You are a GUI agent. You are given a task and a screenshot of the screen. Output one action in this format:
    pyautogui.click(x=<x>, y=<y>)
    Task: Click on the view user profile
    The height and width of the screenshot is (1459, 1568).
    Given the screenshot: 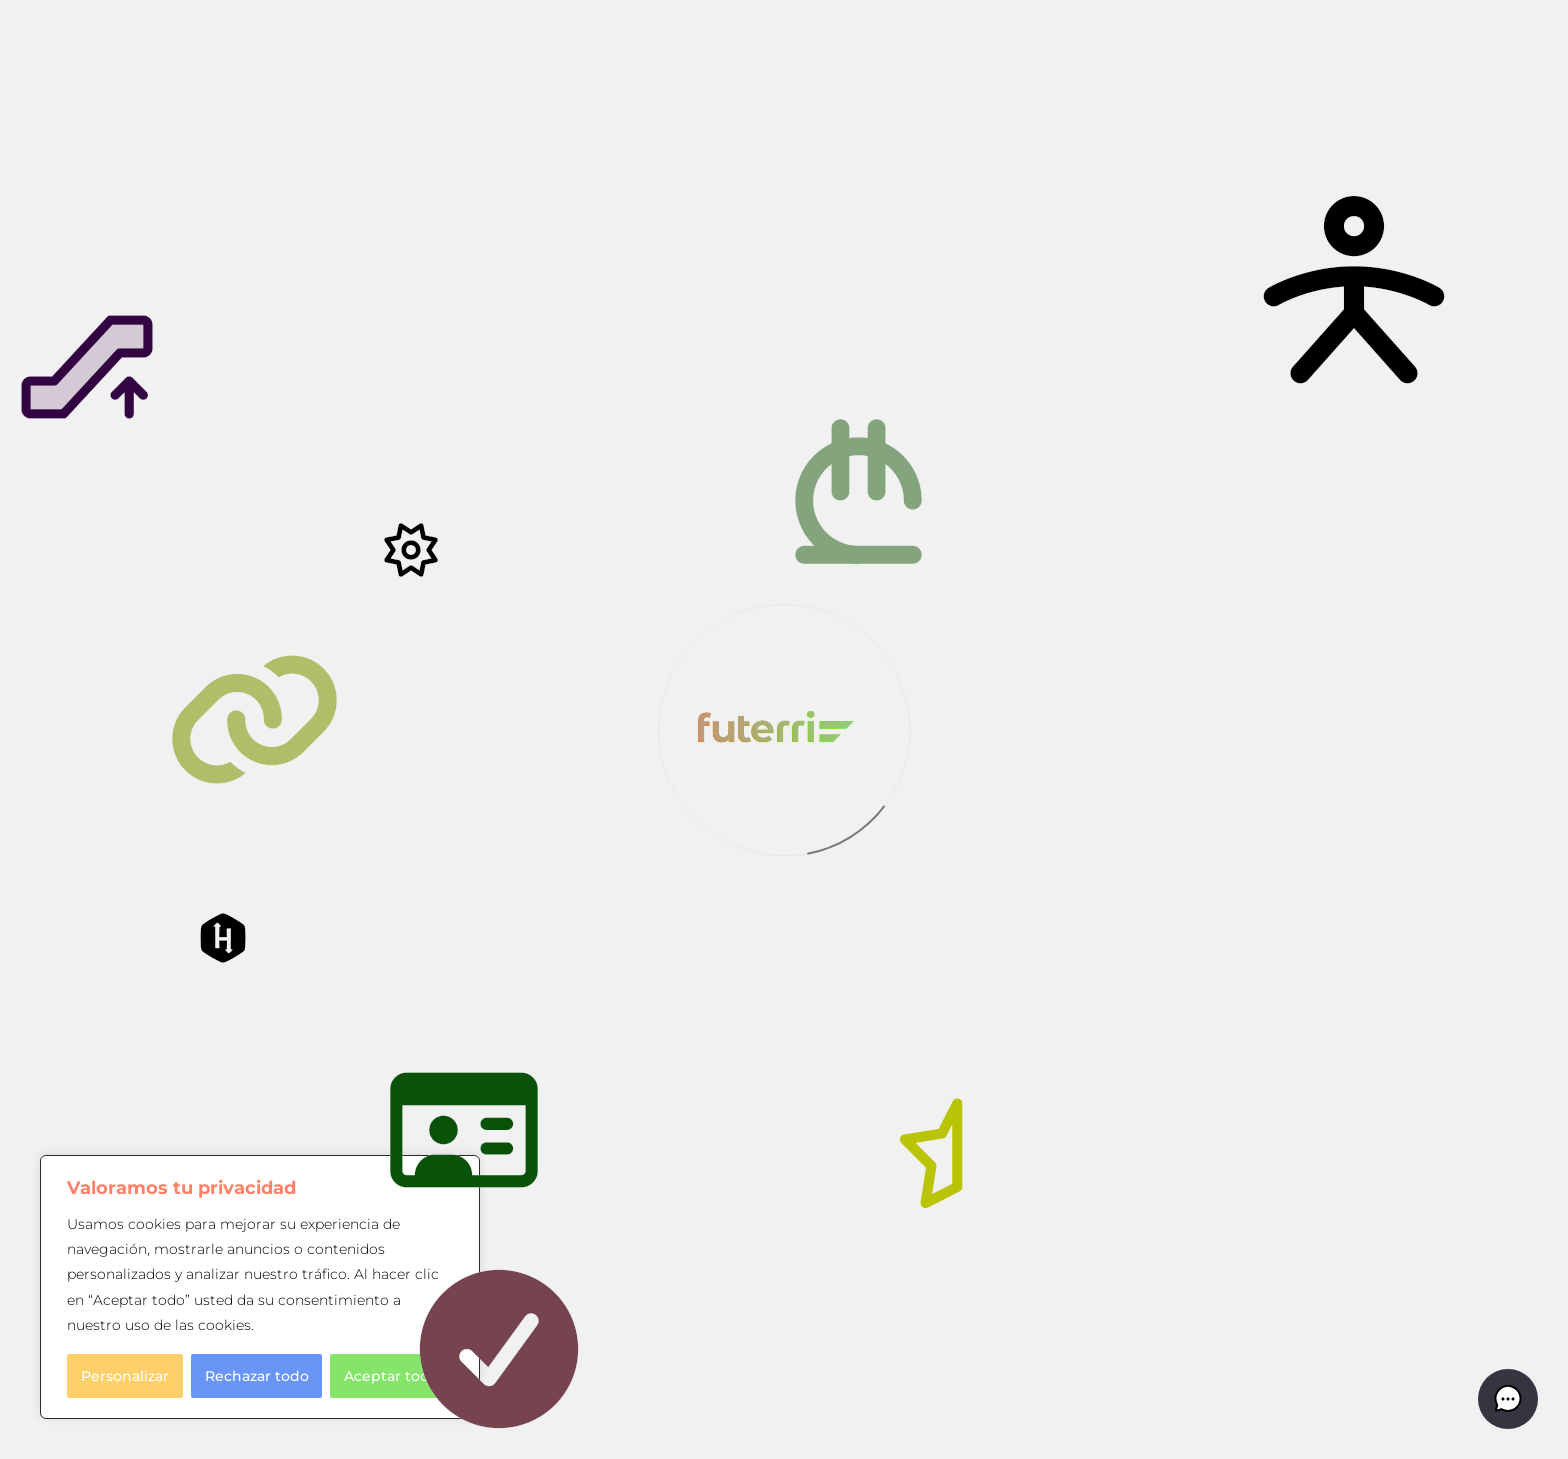 What is the action you would take?
    pyautogui.click(x=1354, y=293)
    